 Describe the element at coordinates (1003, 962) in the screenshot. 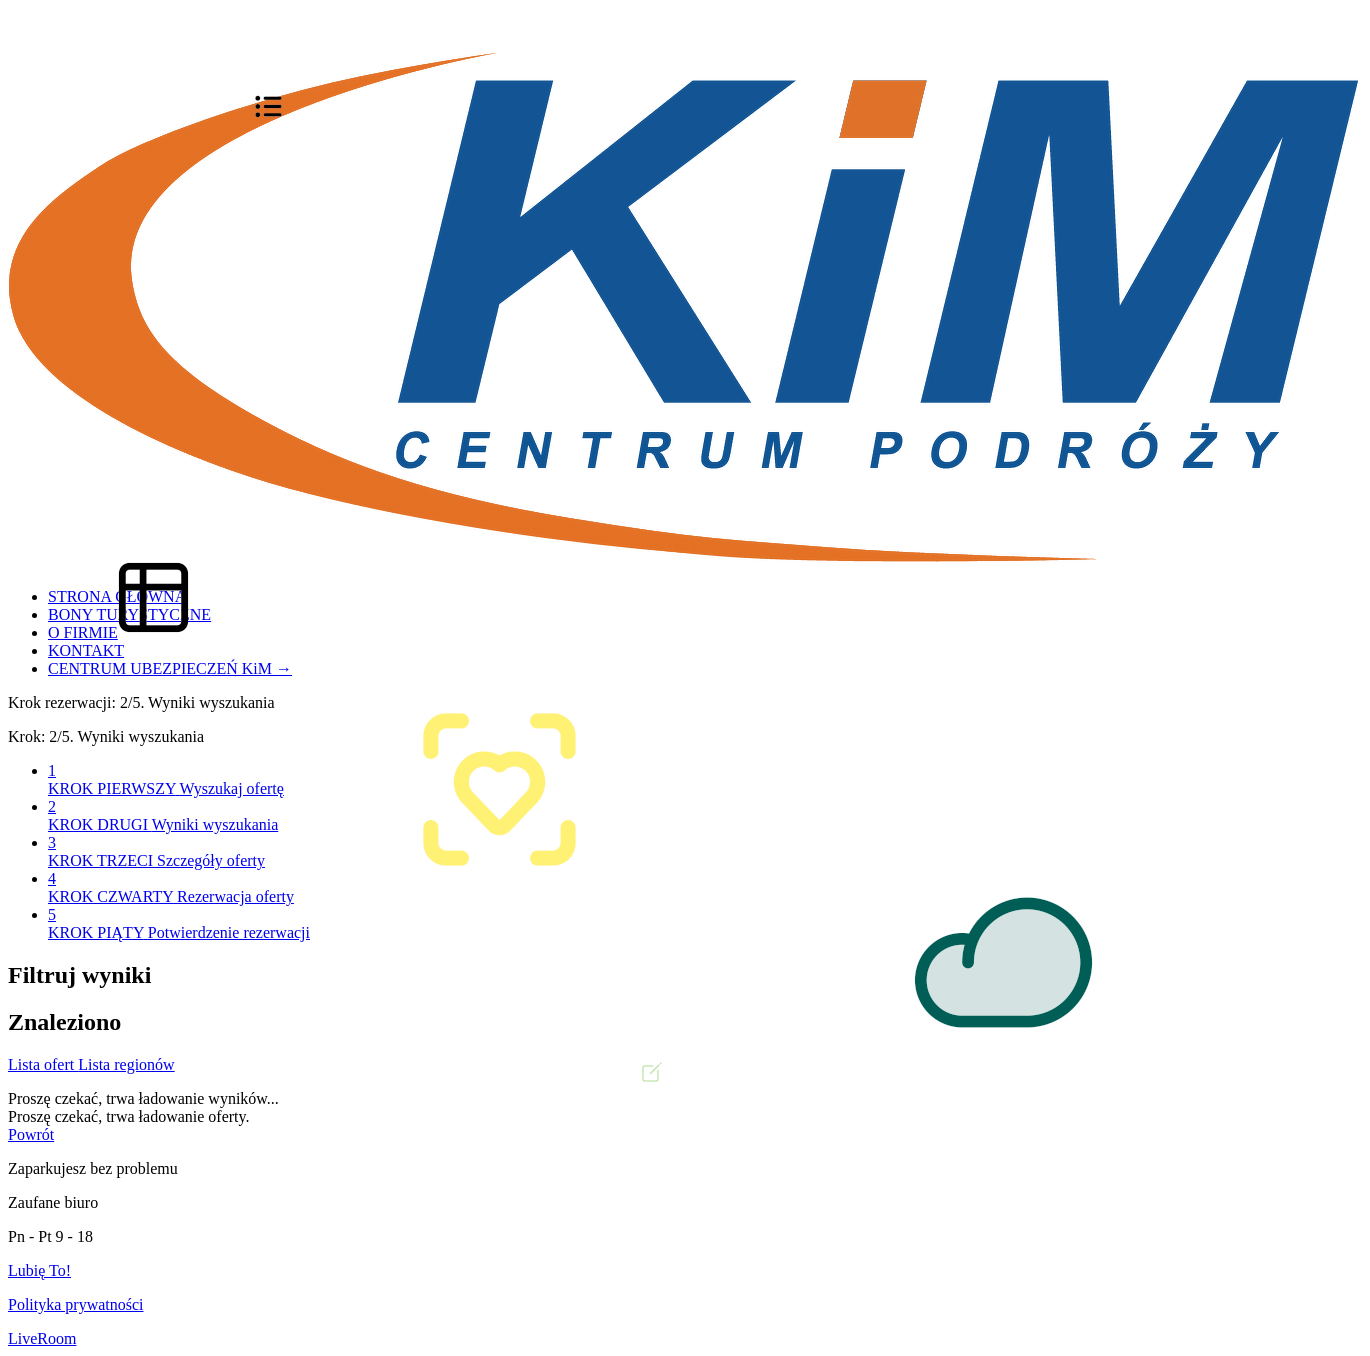

I see `access cloud storage` at that location.